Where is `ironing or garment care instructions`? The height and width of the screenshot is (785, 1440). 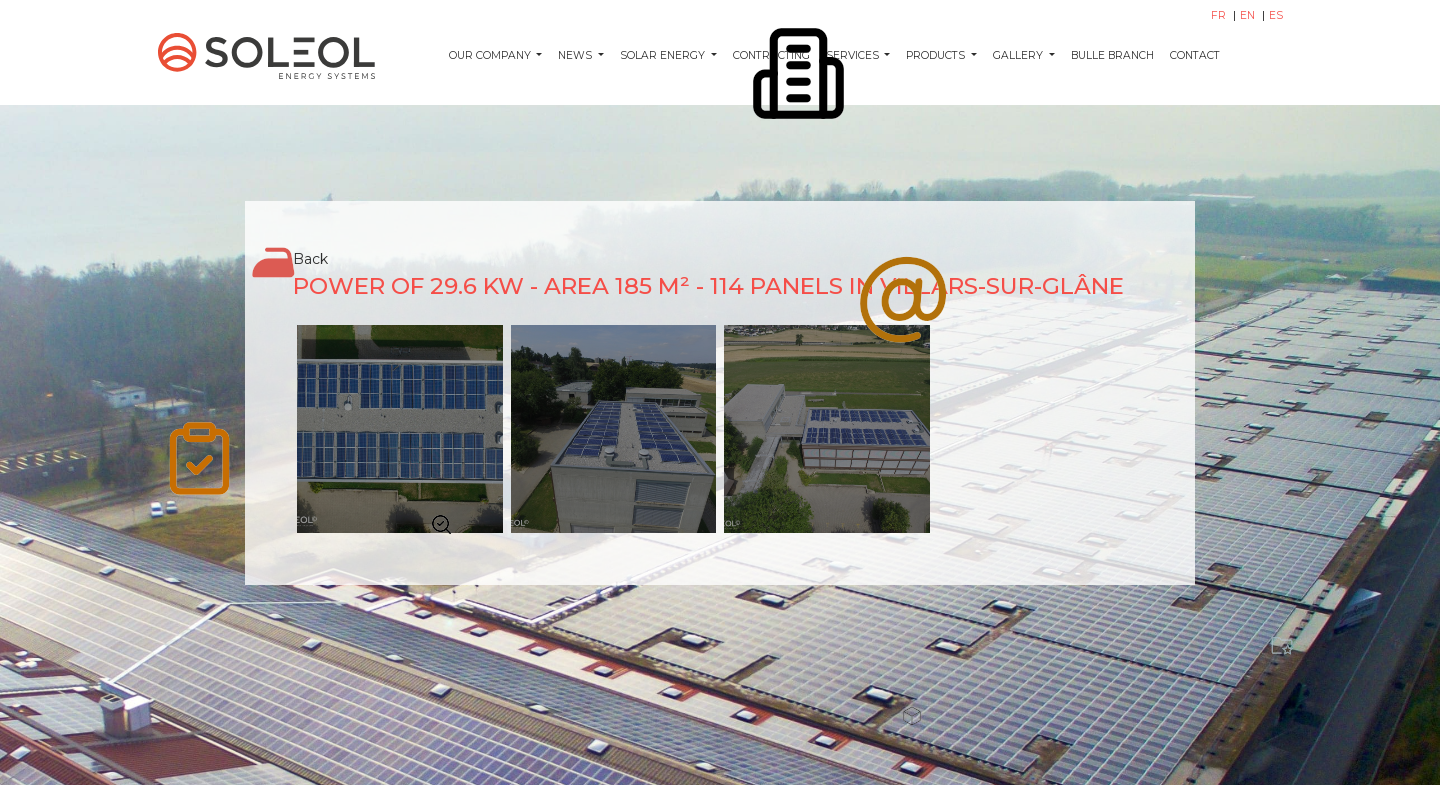 ironing or garment care instructions is located at coordinates (273, 262).